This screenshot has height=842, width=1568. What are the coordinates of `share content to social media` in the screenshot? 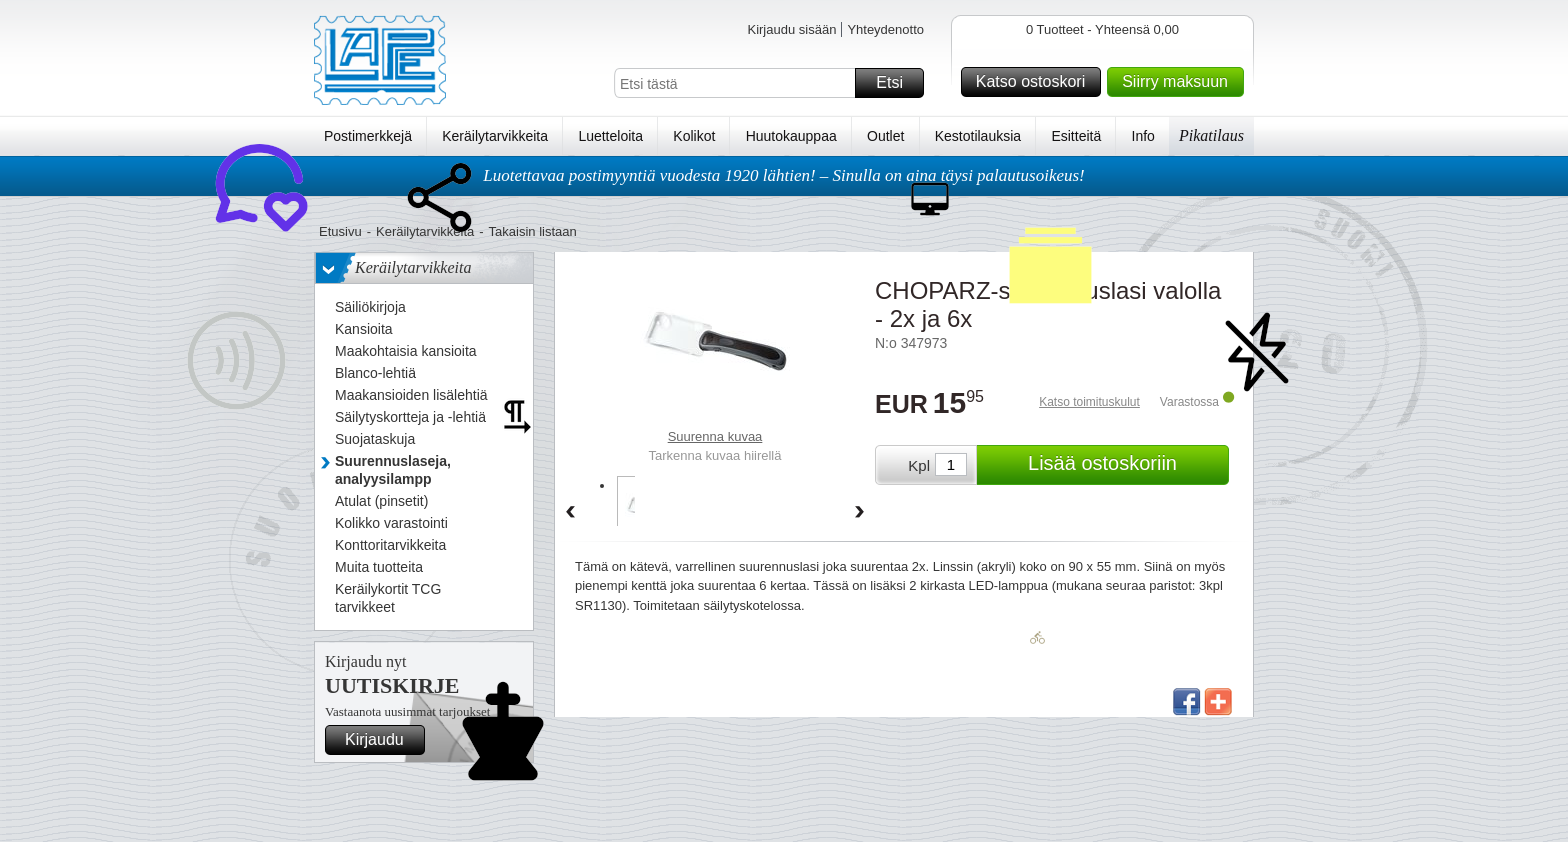 It's located at (439, 197).